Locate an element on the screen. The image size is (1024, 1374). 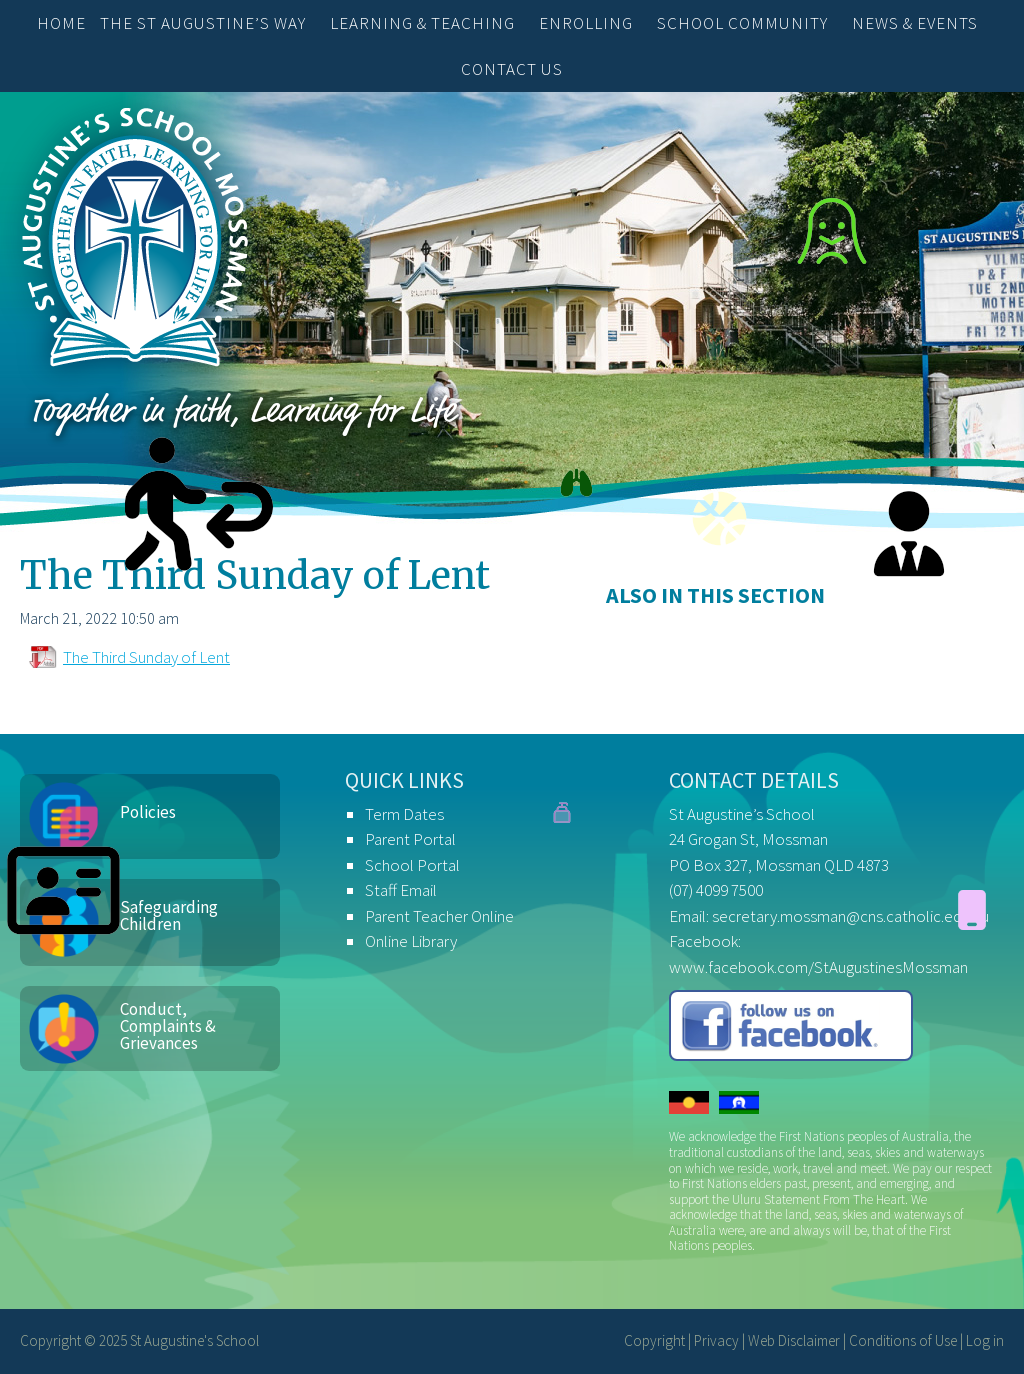
view contact card details is located at coordinates (63, 890).